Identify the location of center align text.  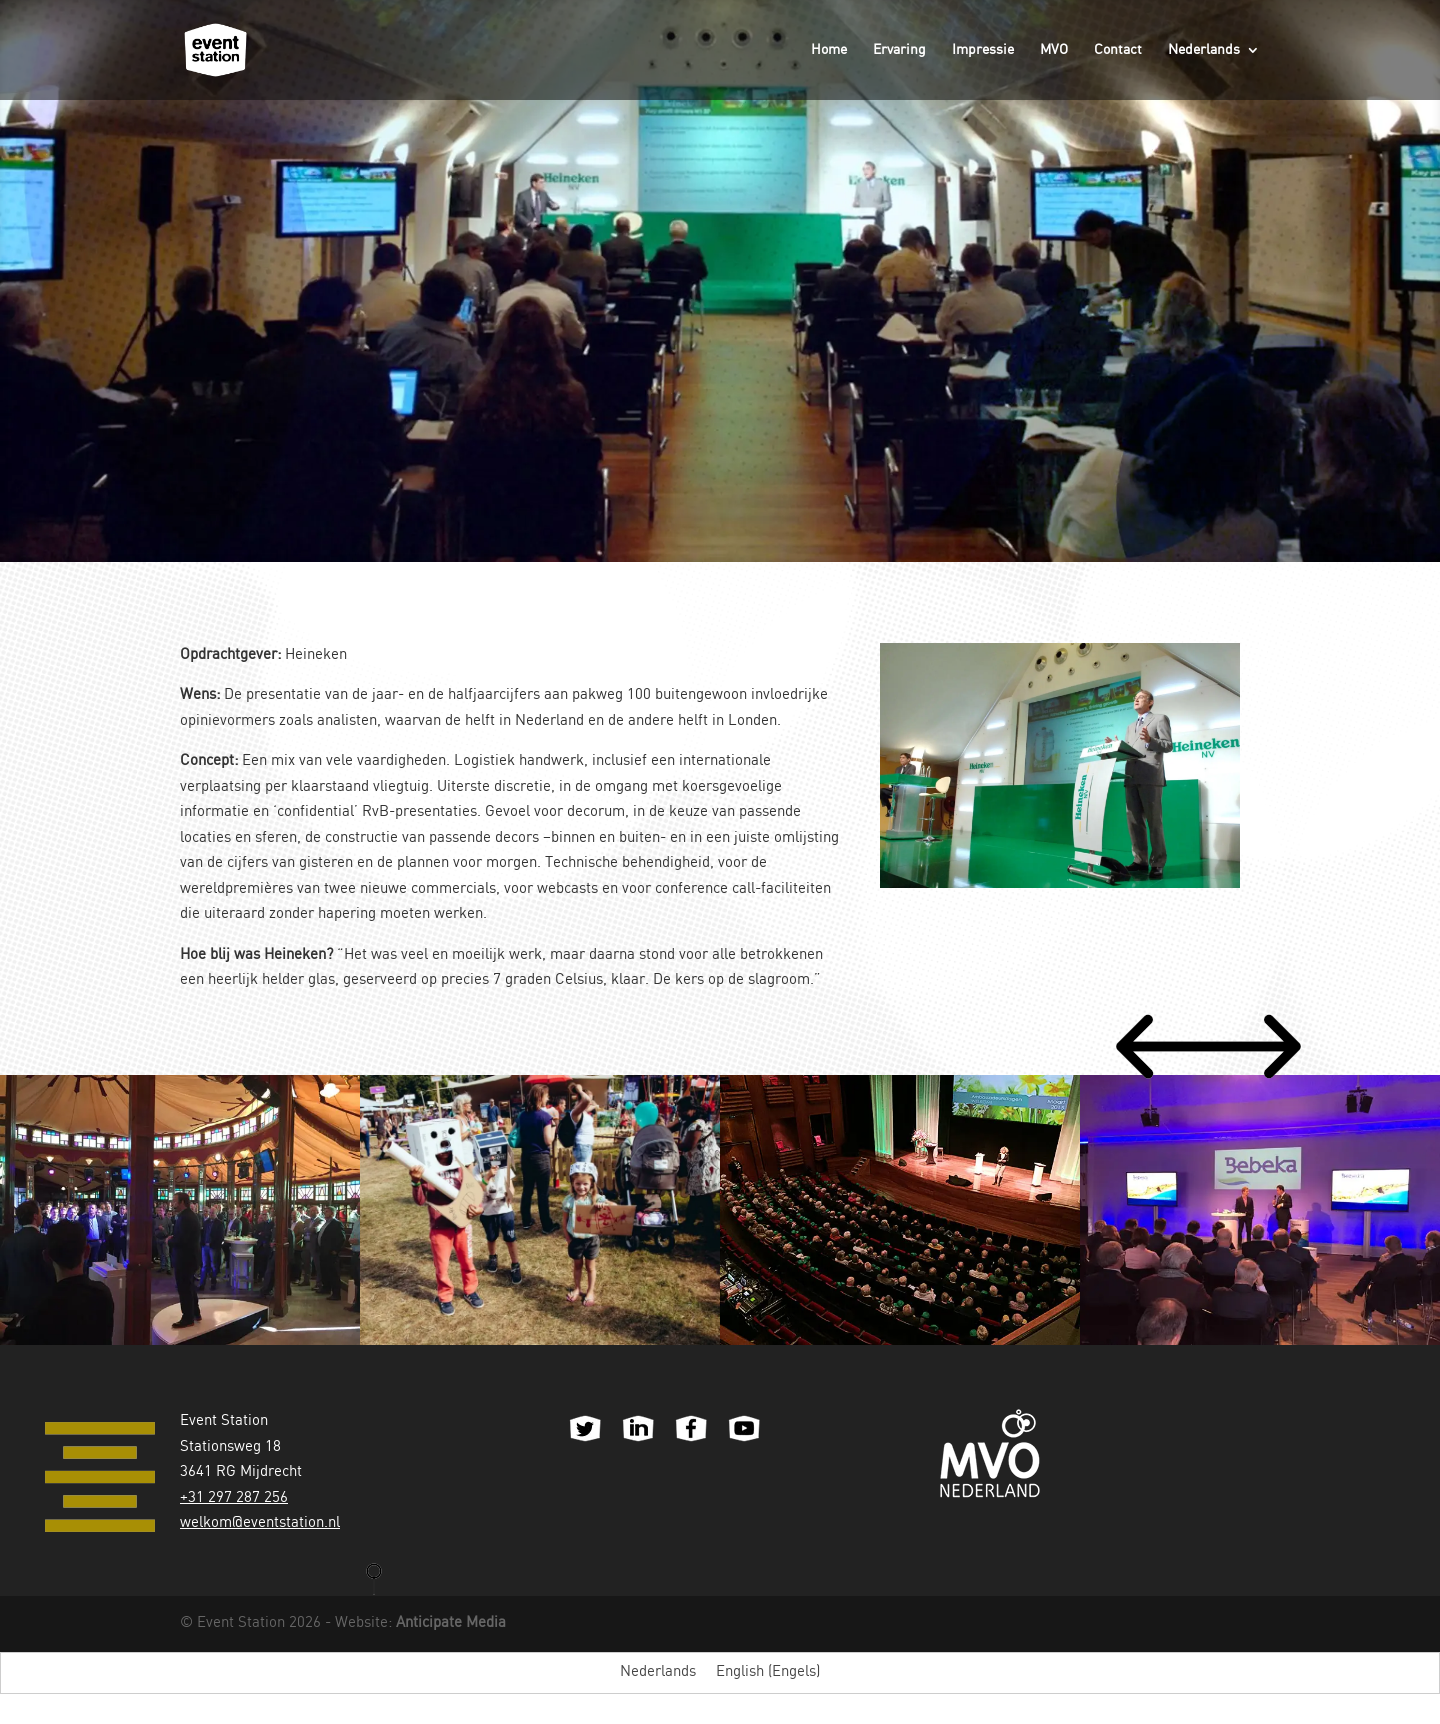
(100, 1477).